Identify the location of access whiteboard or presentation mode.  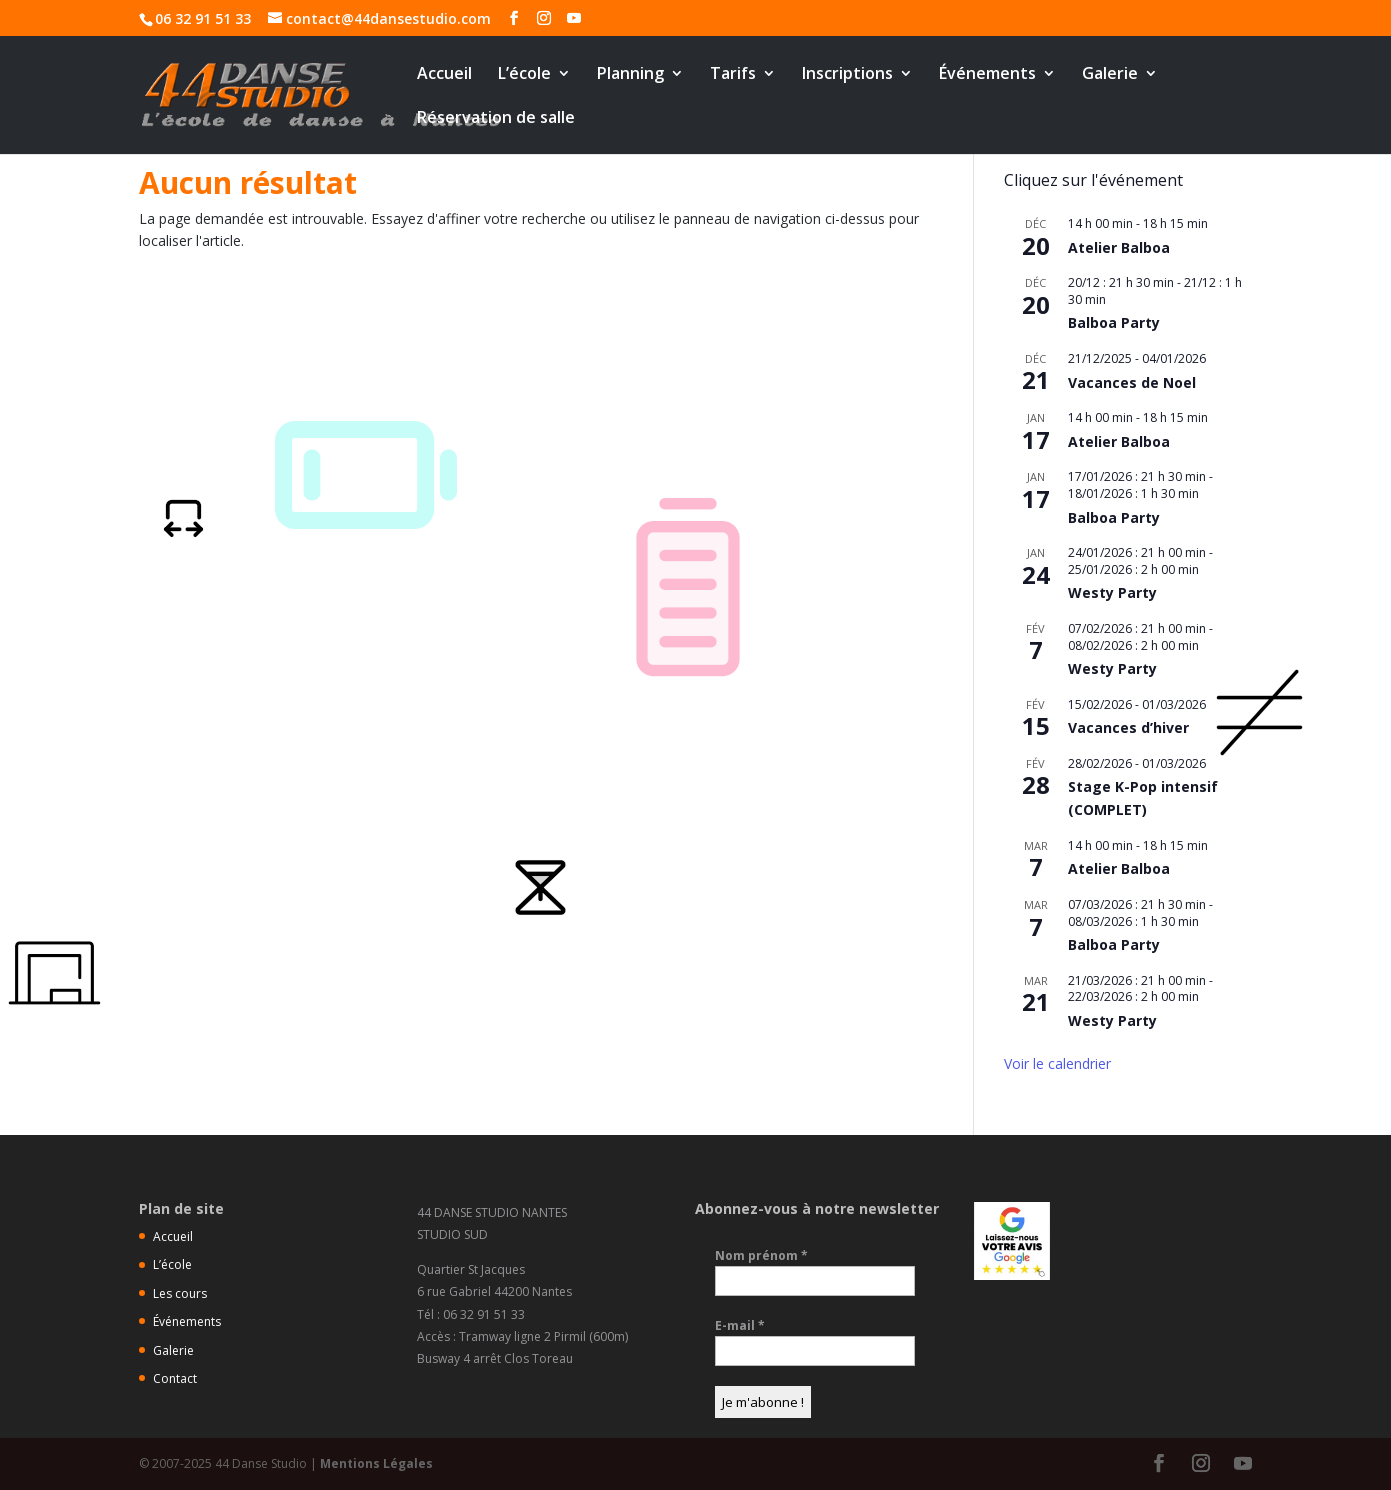
(54, 974).